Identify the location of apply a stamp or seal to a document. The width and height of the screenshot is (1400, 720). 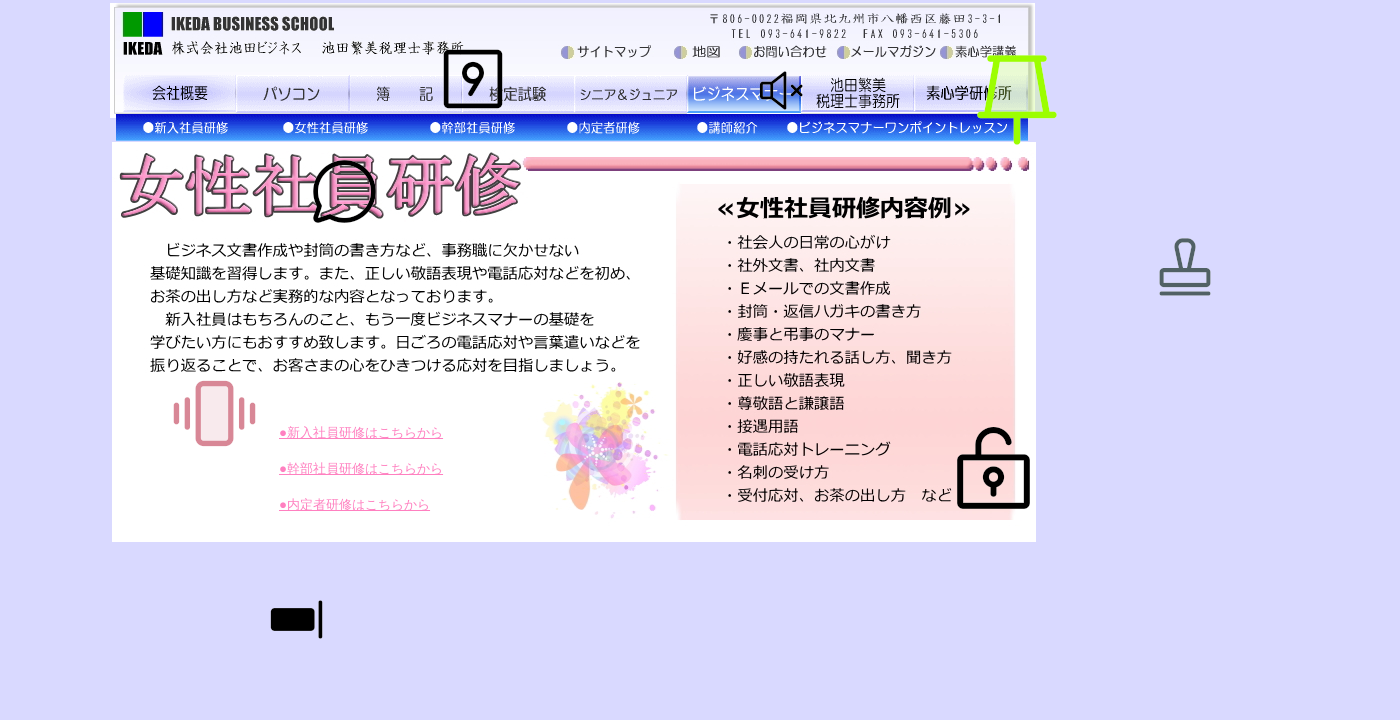
(1185, 268).